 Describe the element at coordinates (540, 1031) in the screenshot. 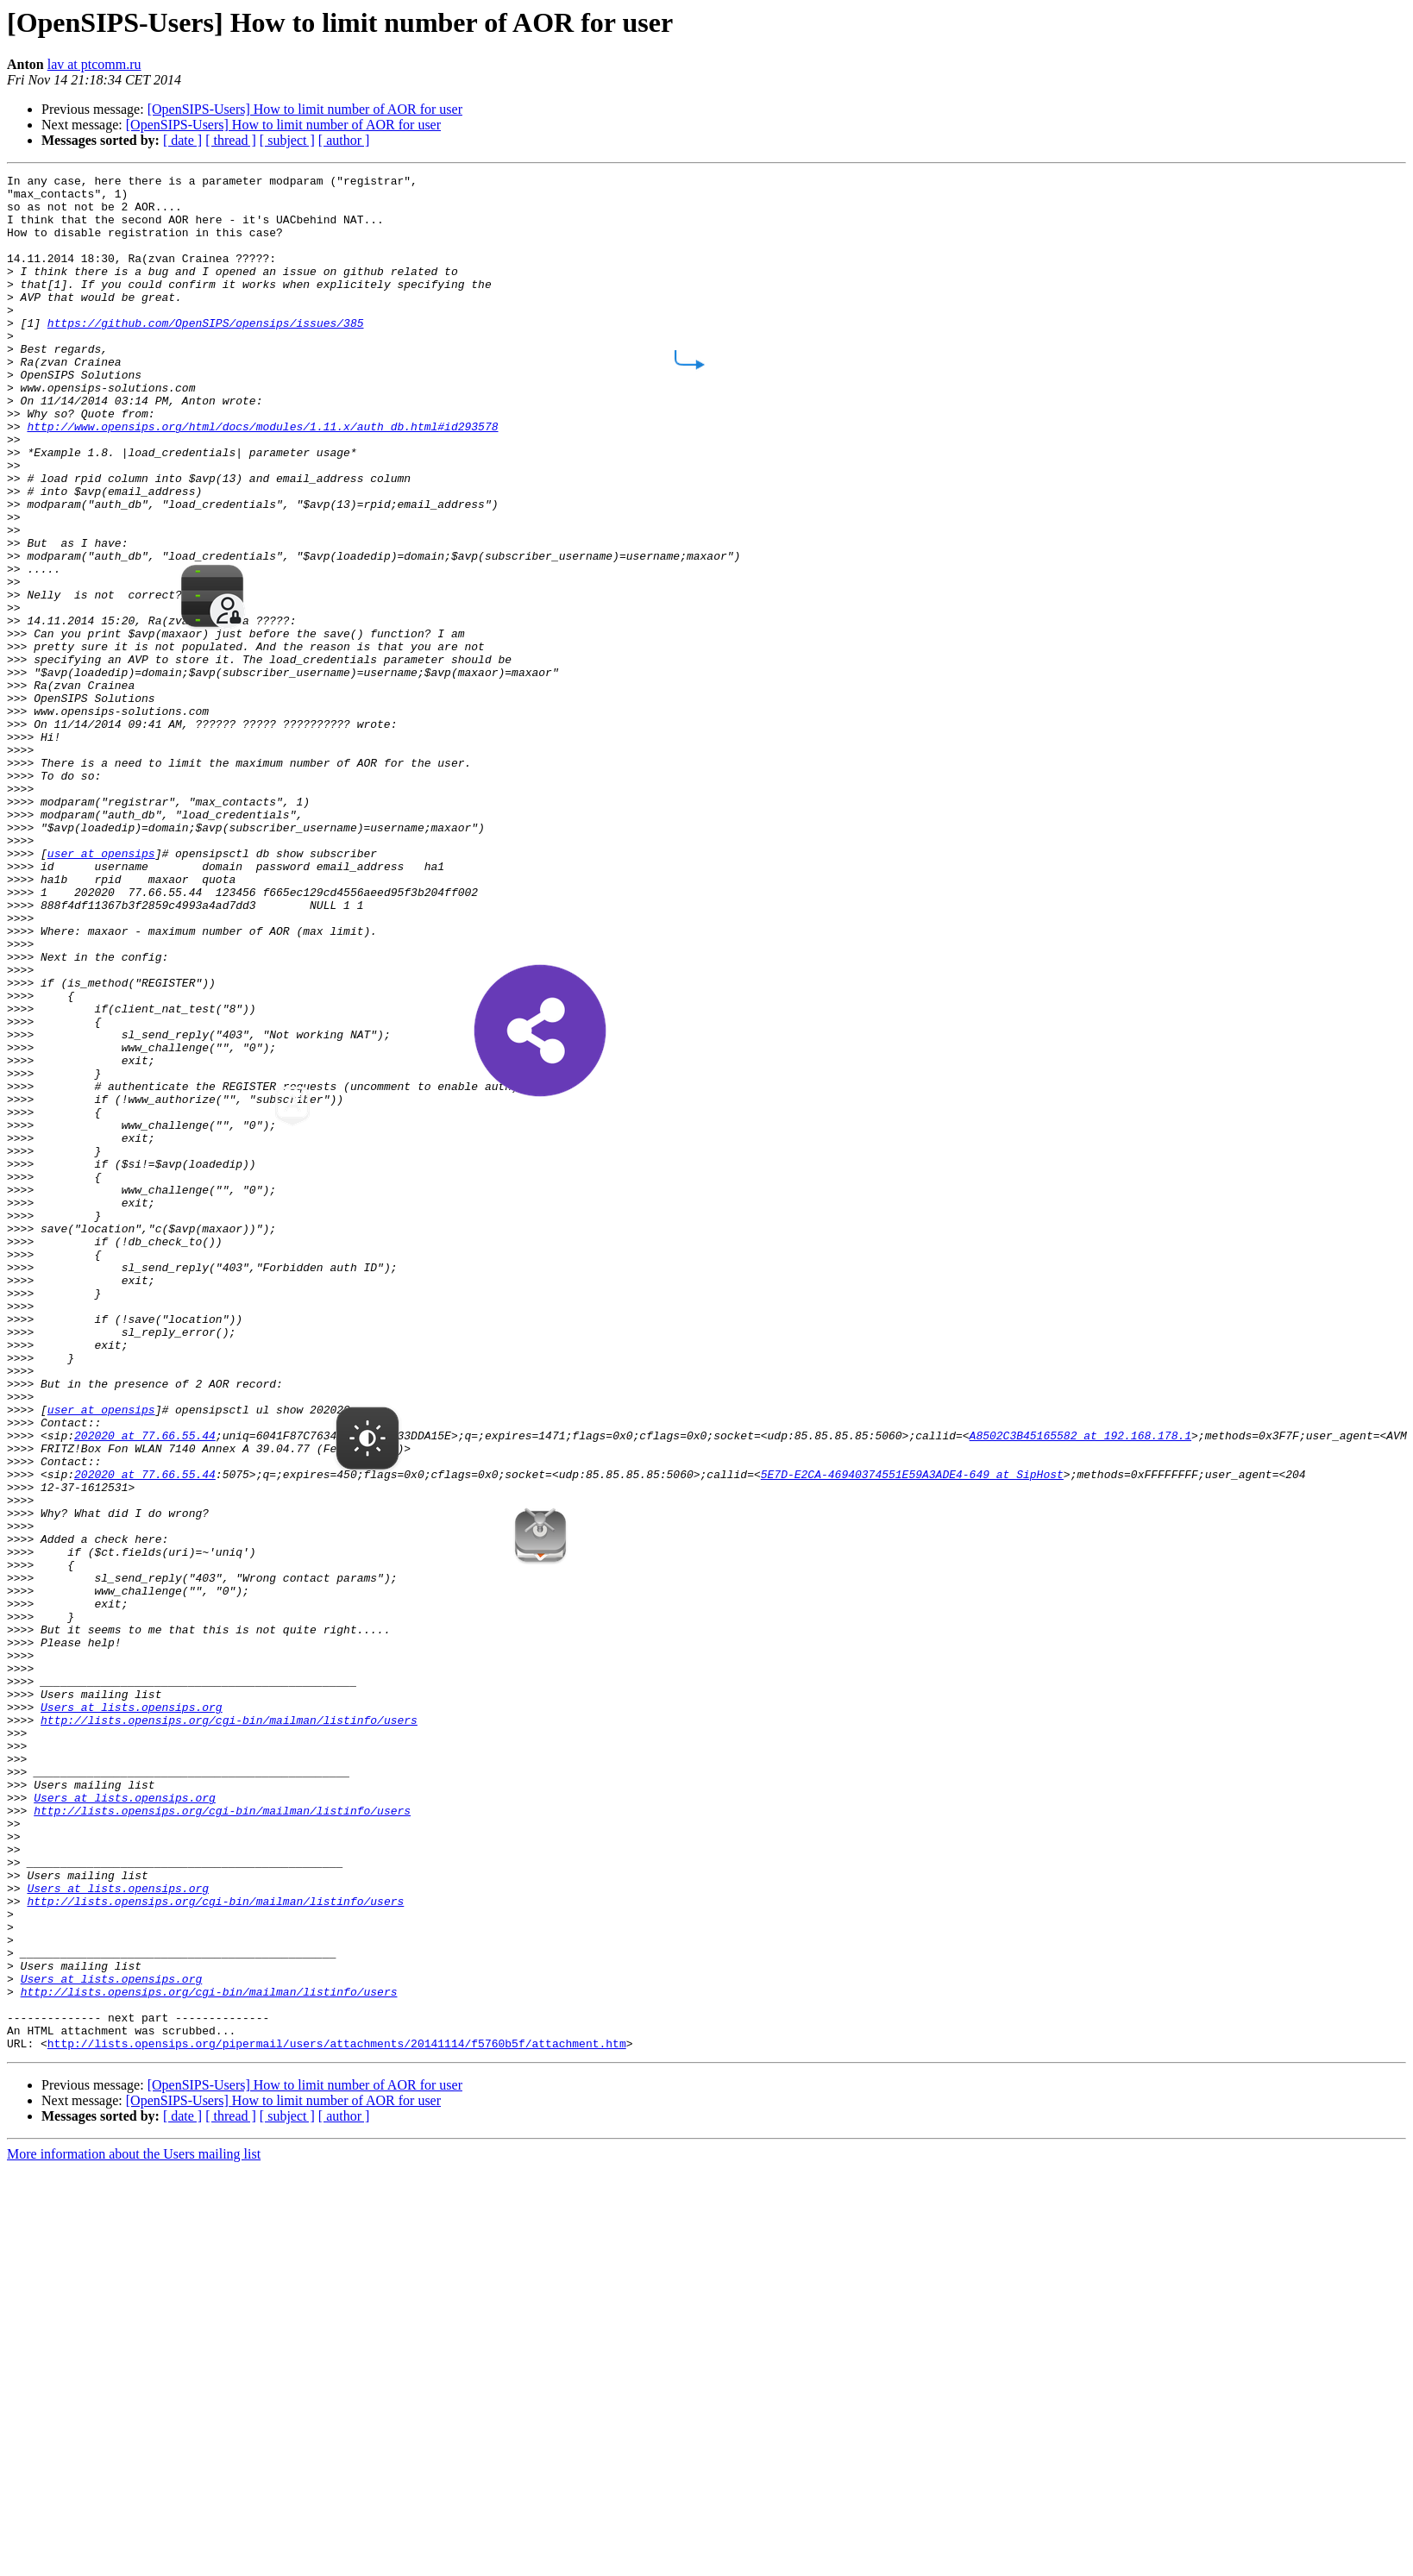

I see `indicates a shared file or folder` at that location.